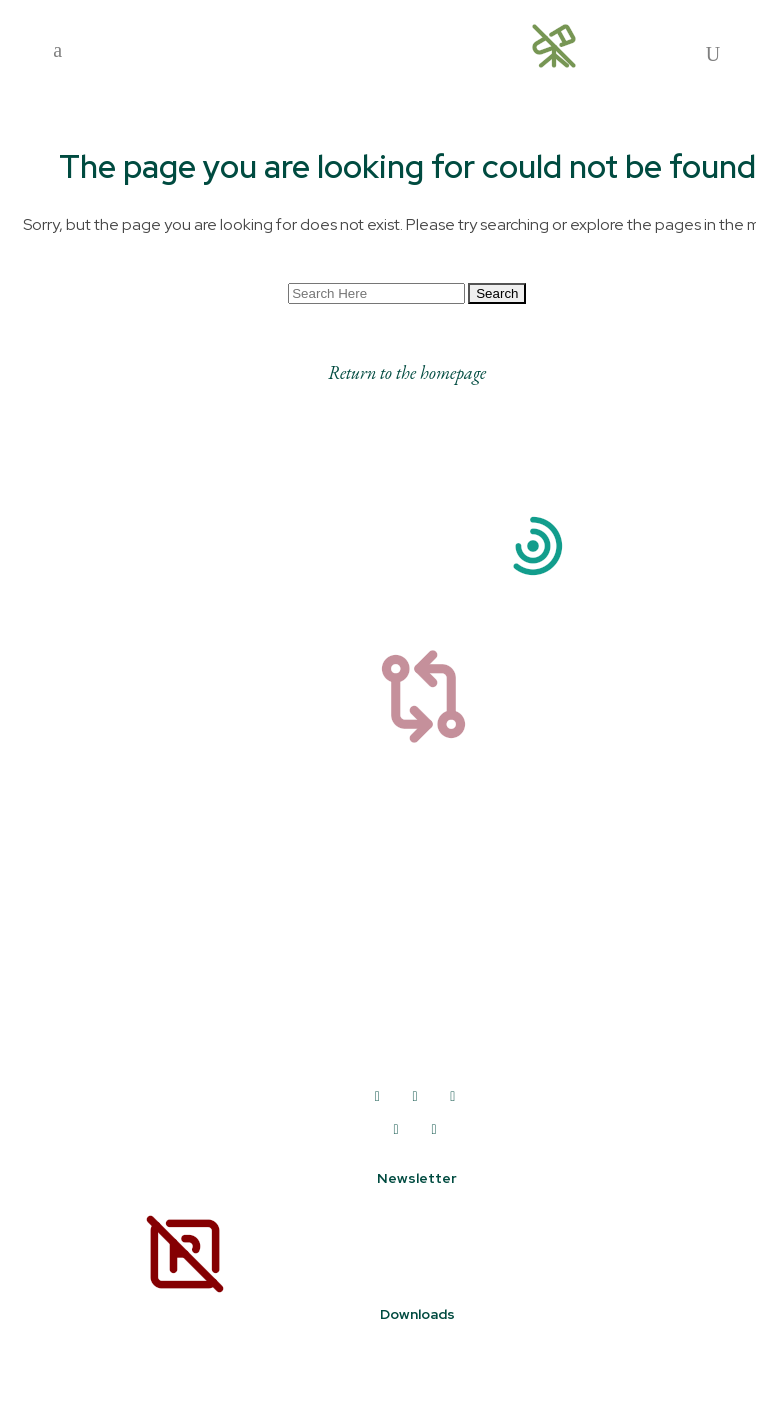 Image resolution: width=779 pixels, height=1416 pixels. Describe the element at coordinates (533, 546) in the screenshot. I see `view circular chart or arc graph data` at that location.